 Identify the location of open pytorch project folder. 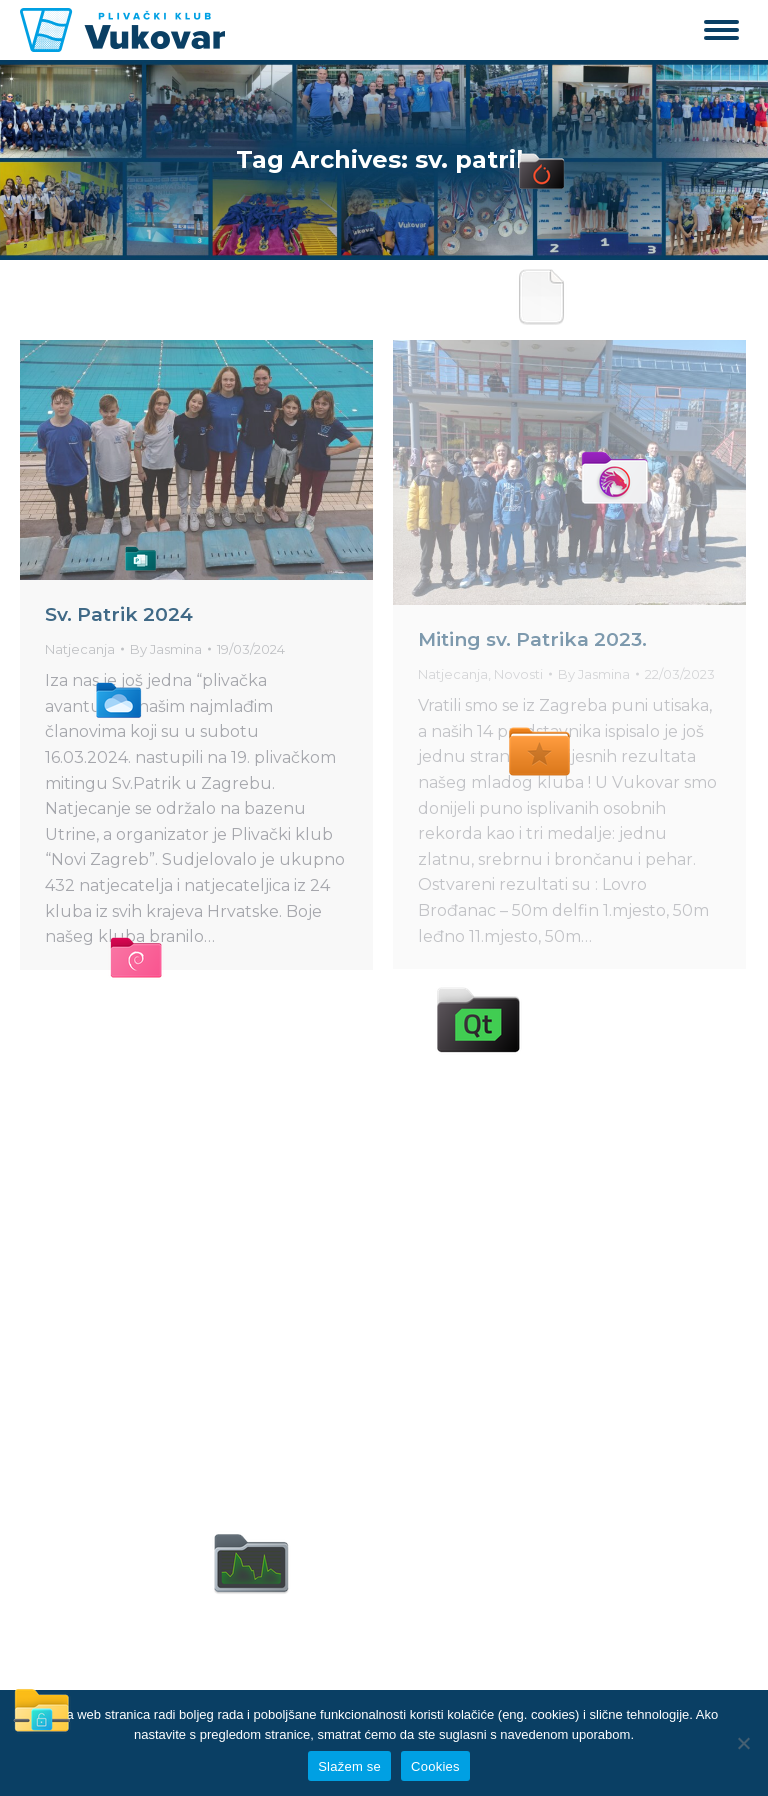
(541, 172).